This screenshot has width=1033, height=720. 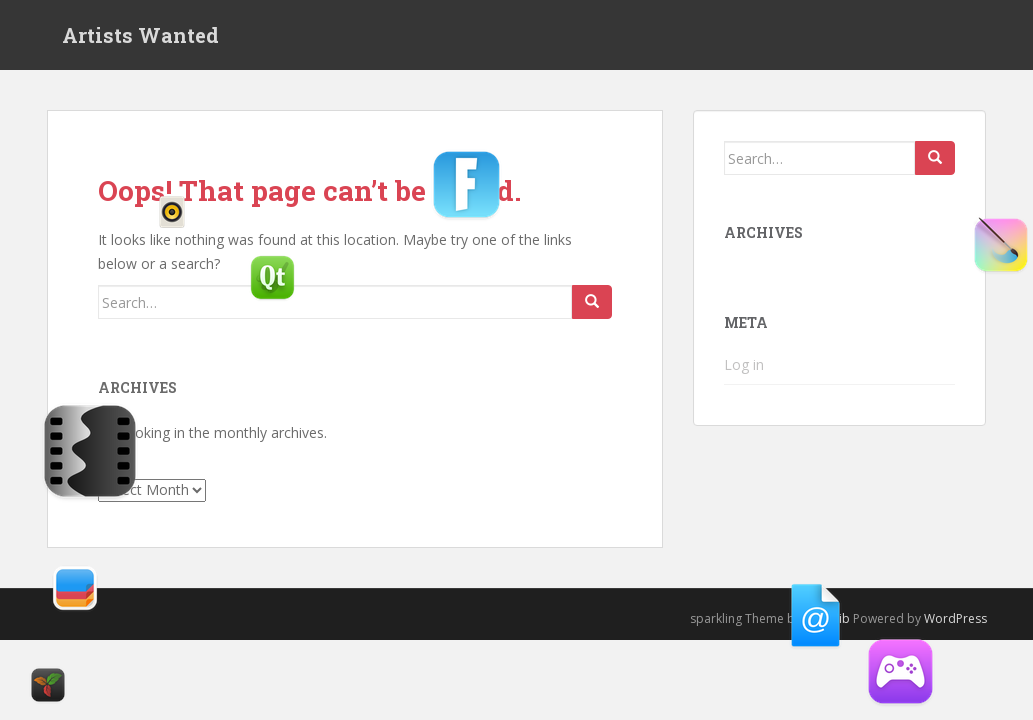 I want to click on open gnome arcade gaming app, so click(x=900, y=671).